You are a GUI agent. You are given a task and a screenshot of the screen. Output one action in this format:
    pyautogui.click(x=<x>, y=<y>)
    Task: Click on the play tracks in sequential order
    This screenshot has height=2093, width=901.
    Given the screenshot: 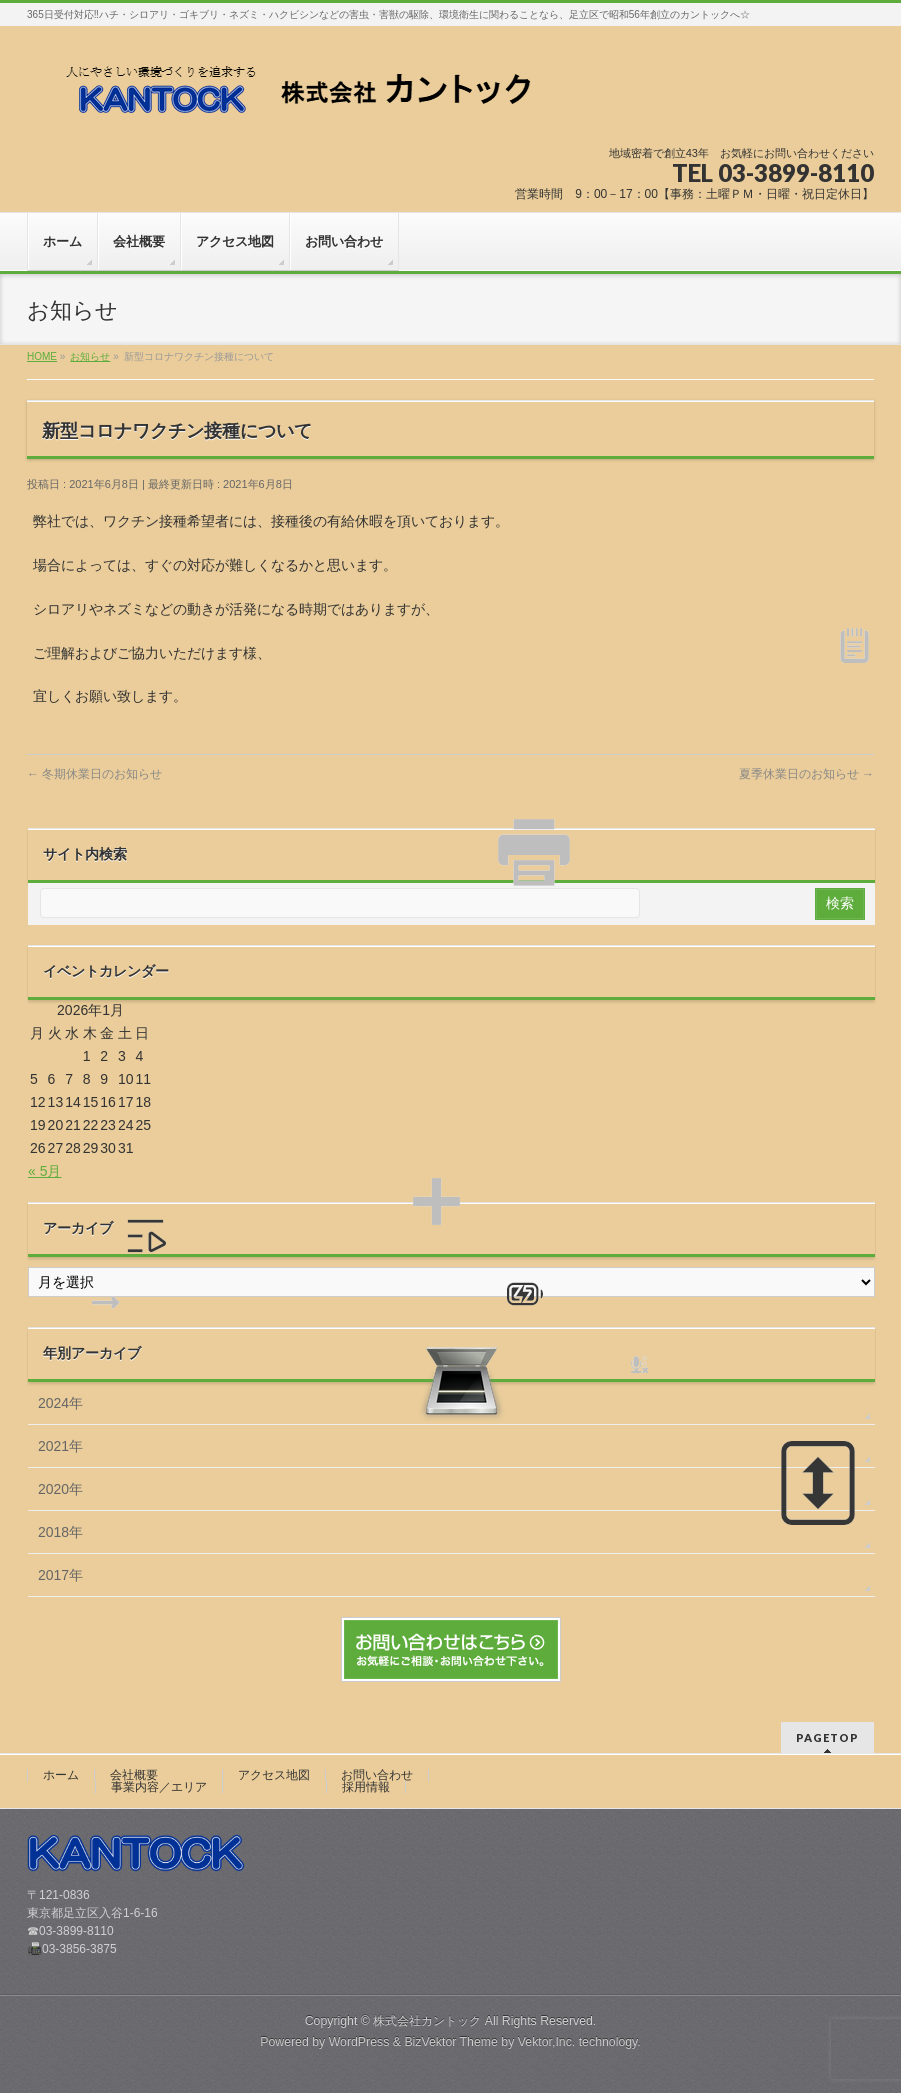 What is the action you would take?
    pyautogui.click(x=105, y=1302)
    